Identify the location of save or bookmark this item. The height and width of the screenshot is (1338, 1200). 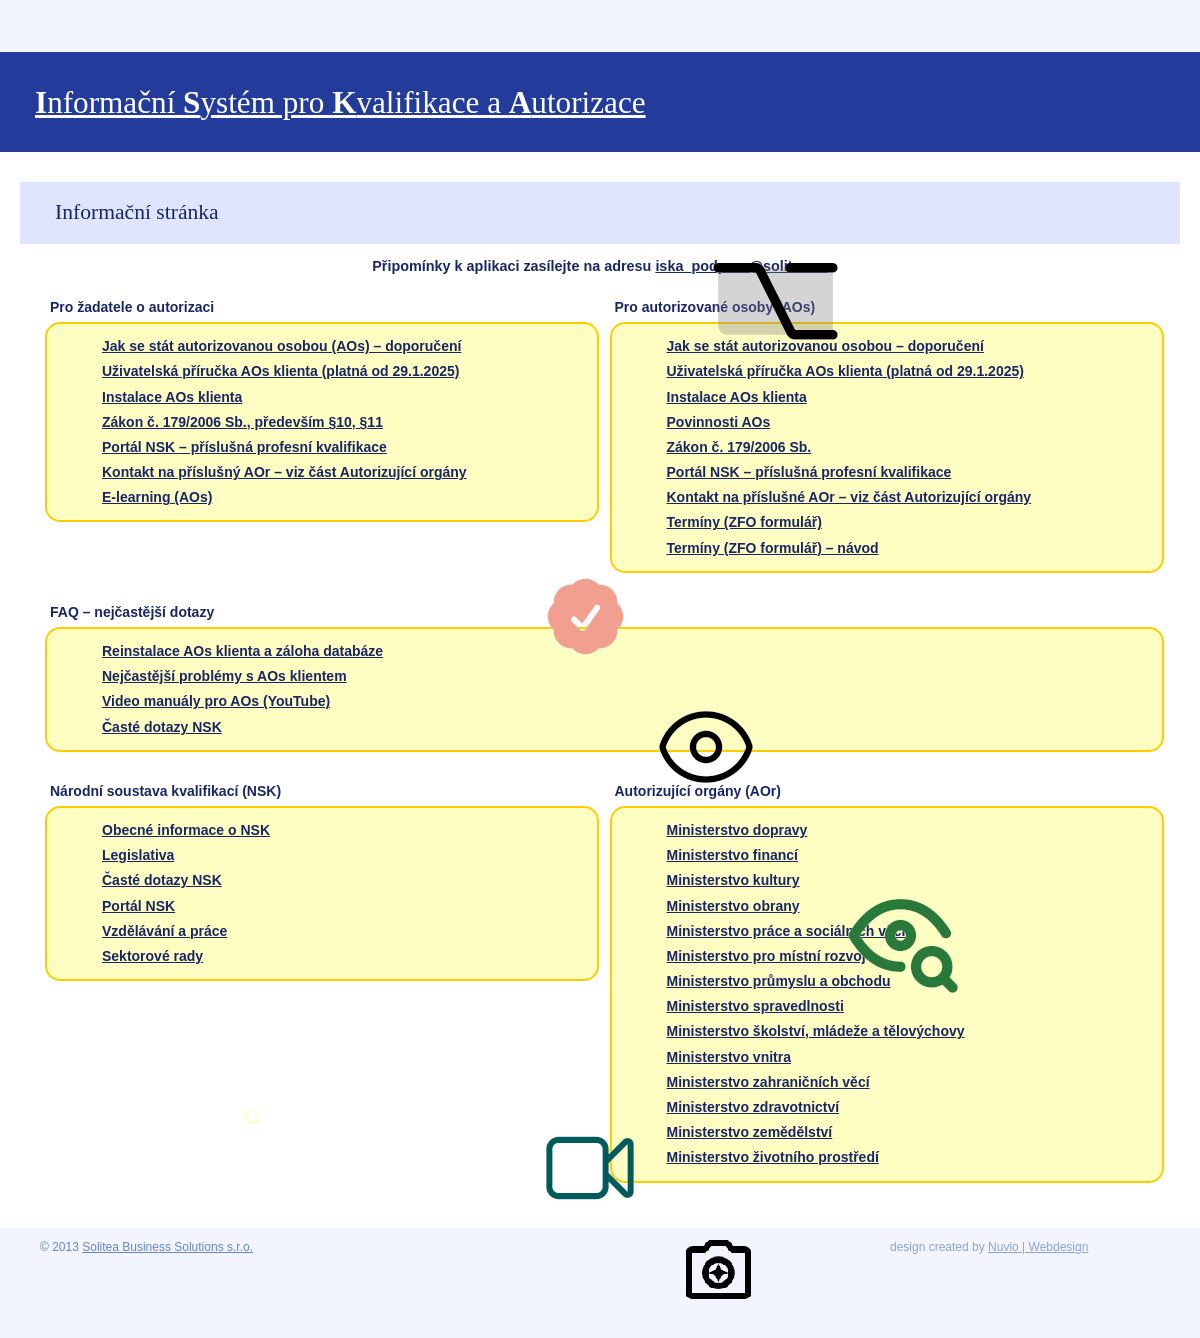
(251, 1117).